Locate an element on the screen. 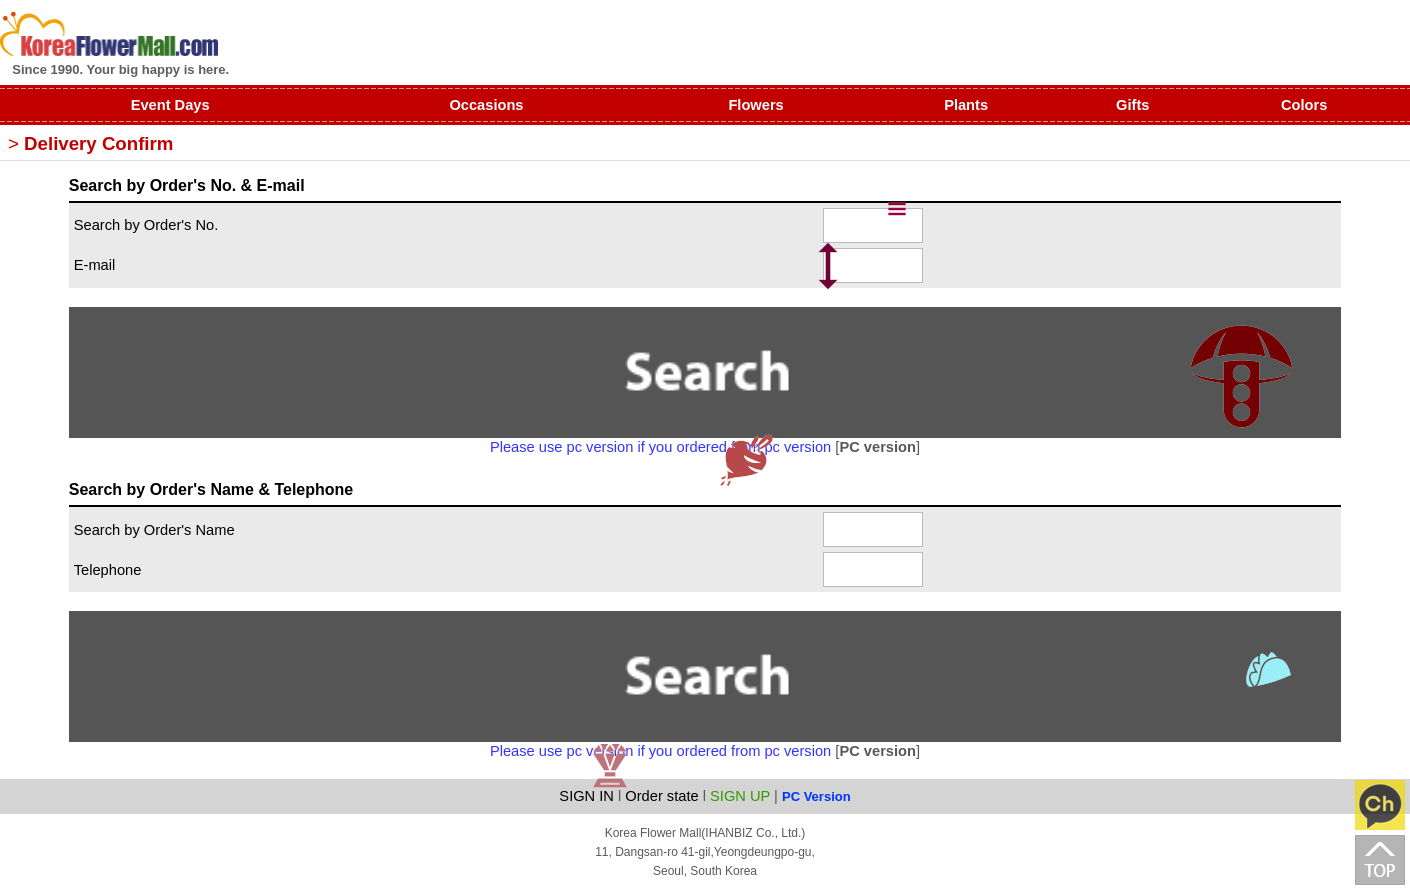 This screenshot has height=890, width=1410. browse mexican food options is located at coordinates (1268, 669).